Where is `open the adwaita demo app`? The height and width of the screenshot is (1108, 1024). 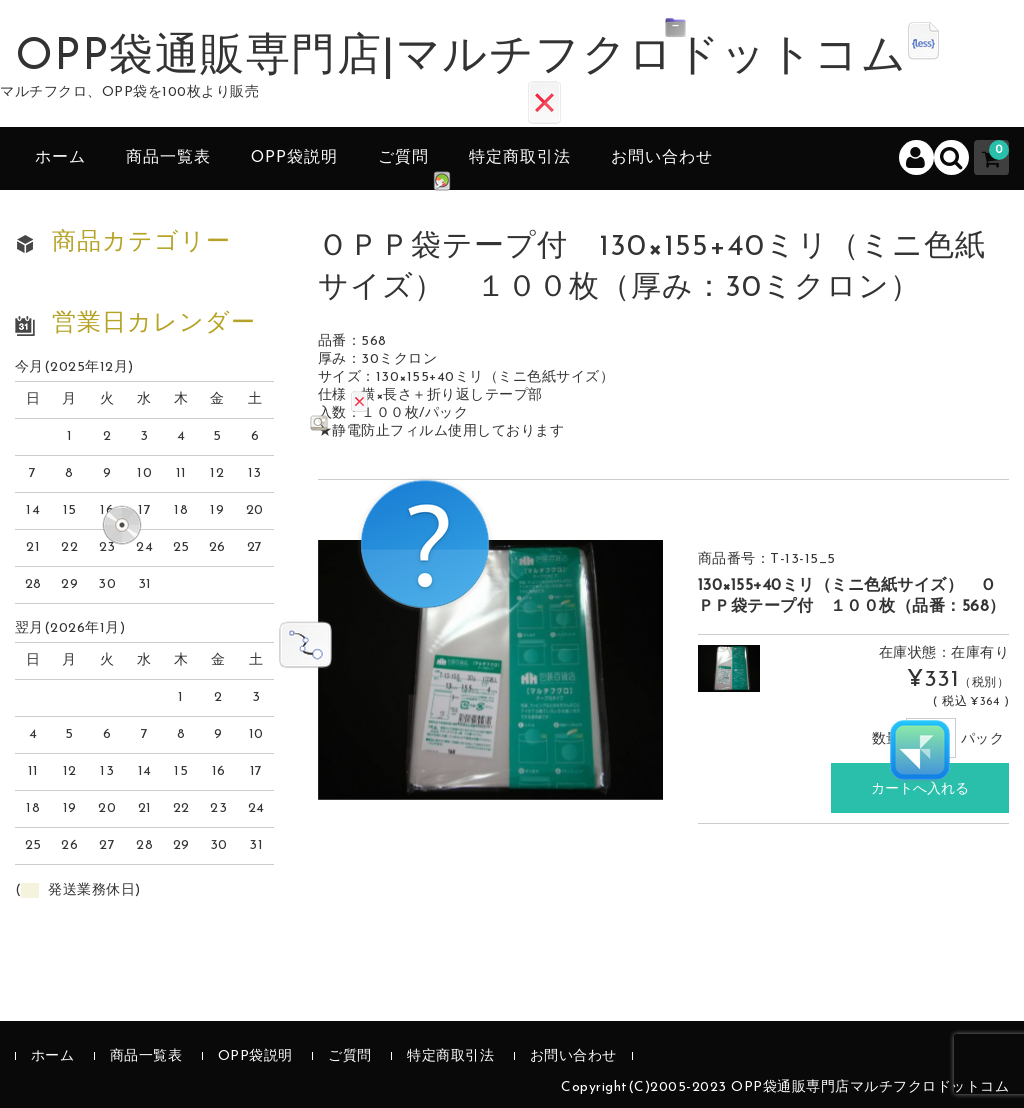
open the adwaita demo app is located at coordinates (920, 750).